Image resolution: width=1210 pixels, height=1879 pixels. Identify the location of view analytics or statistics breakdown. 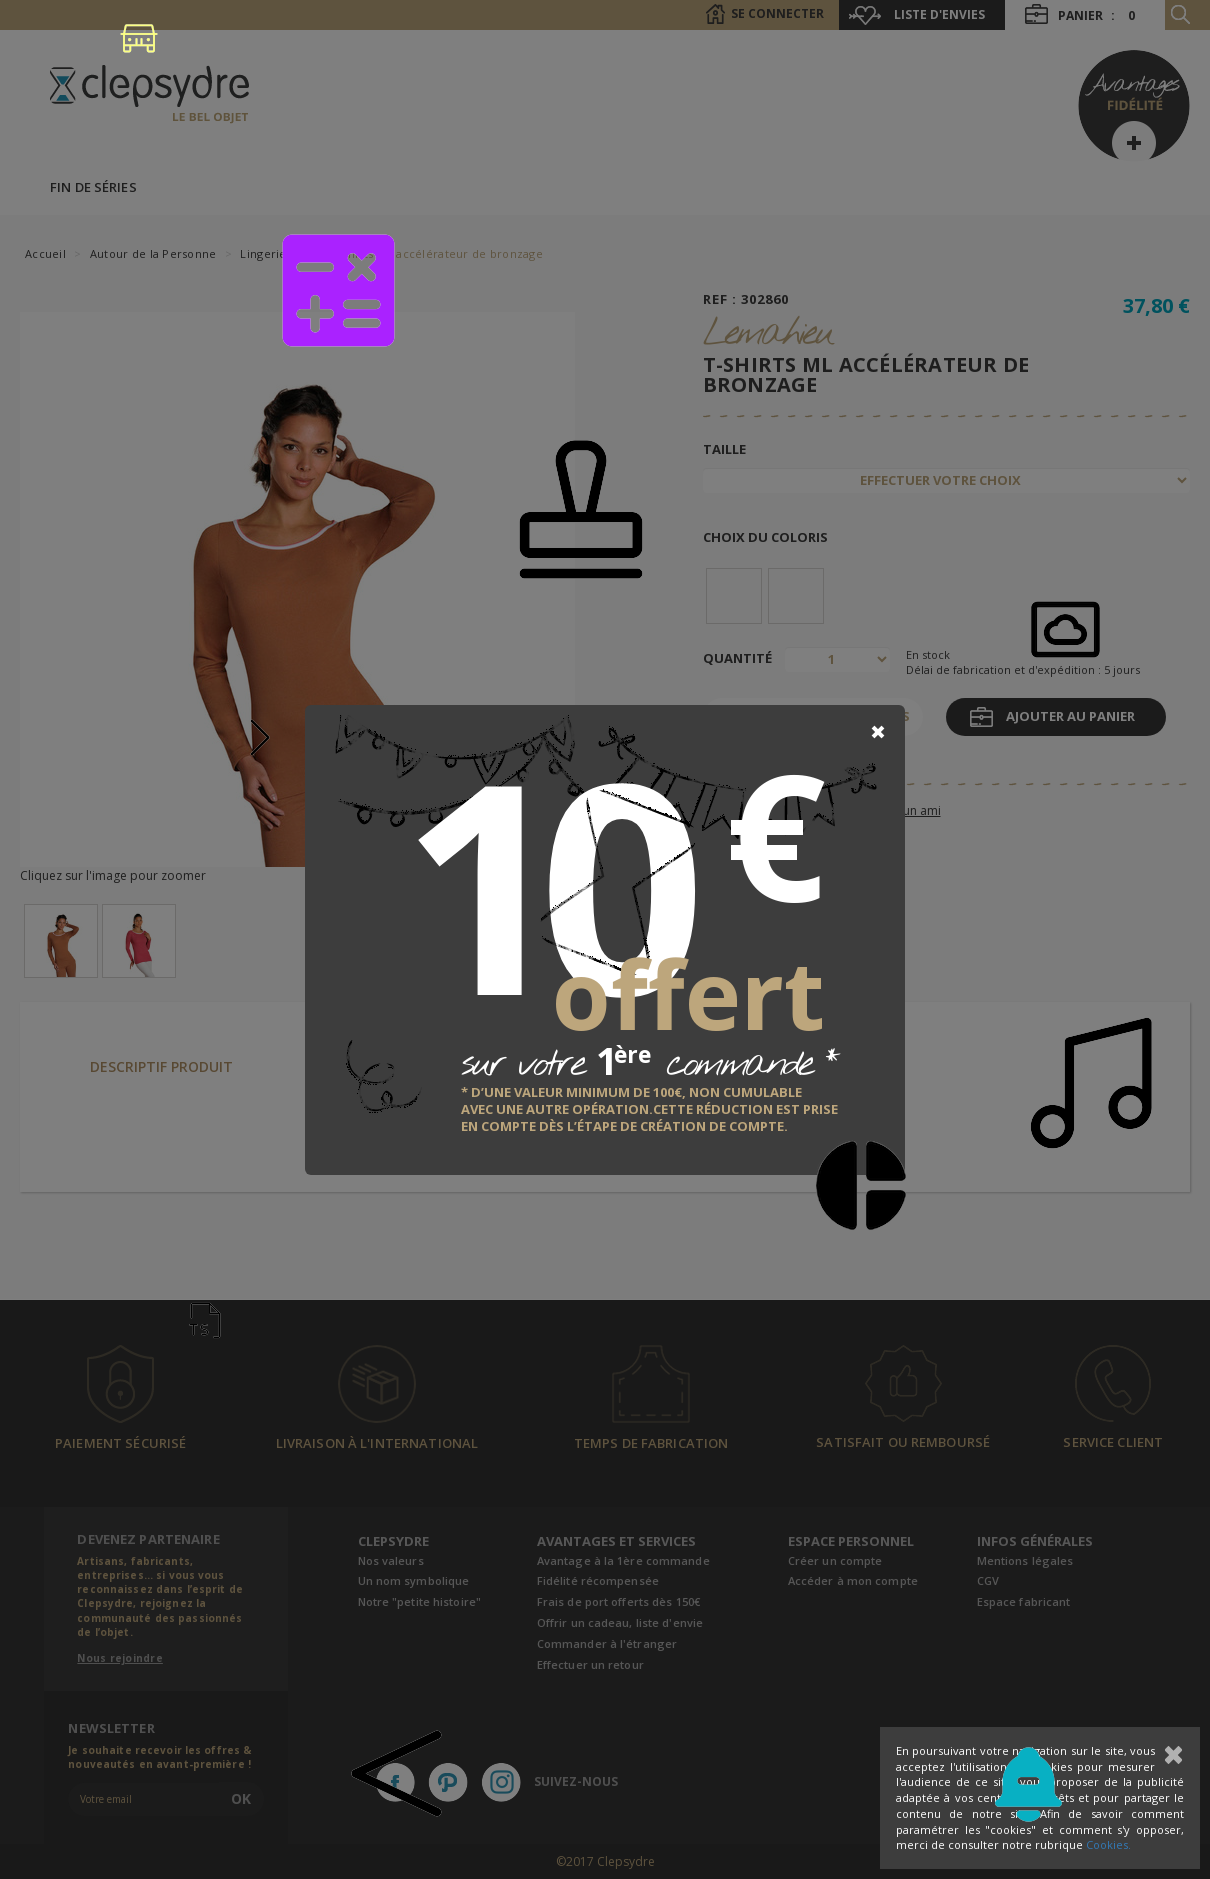
(861, 1185).